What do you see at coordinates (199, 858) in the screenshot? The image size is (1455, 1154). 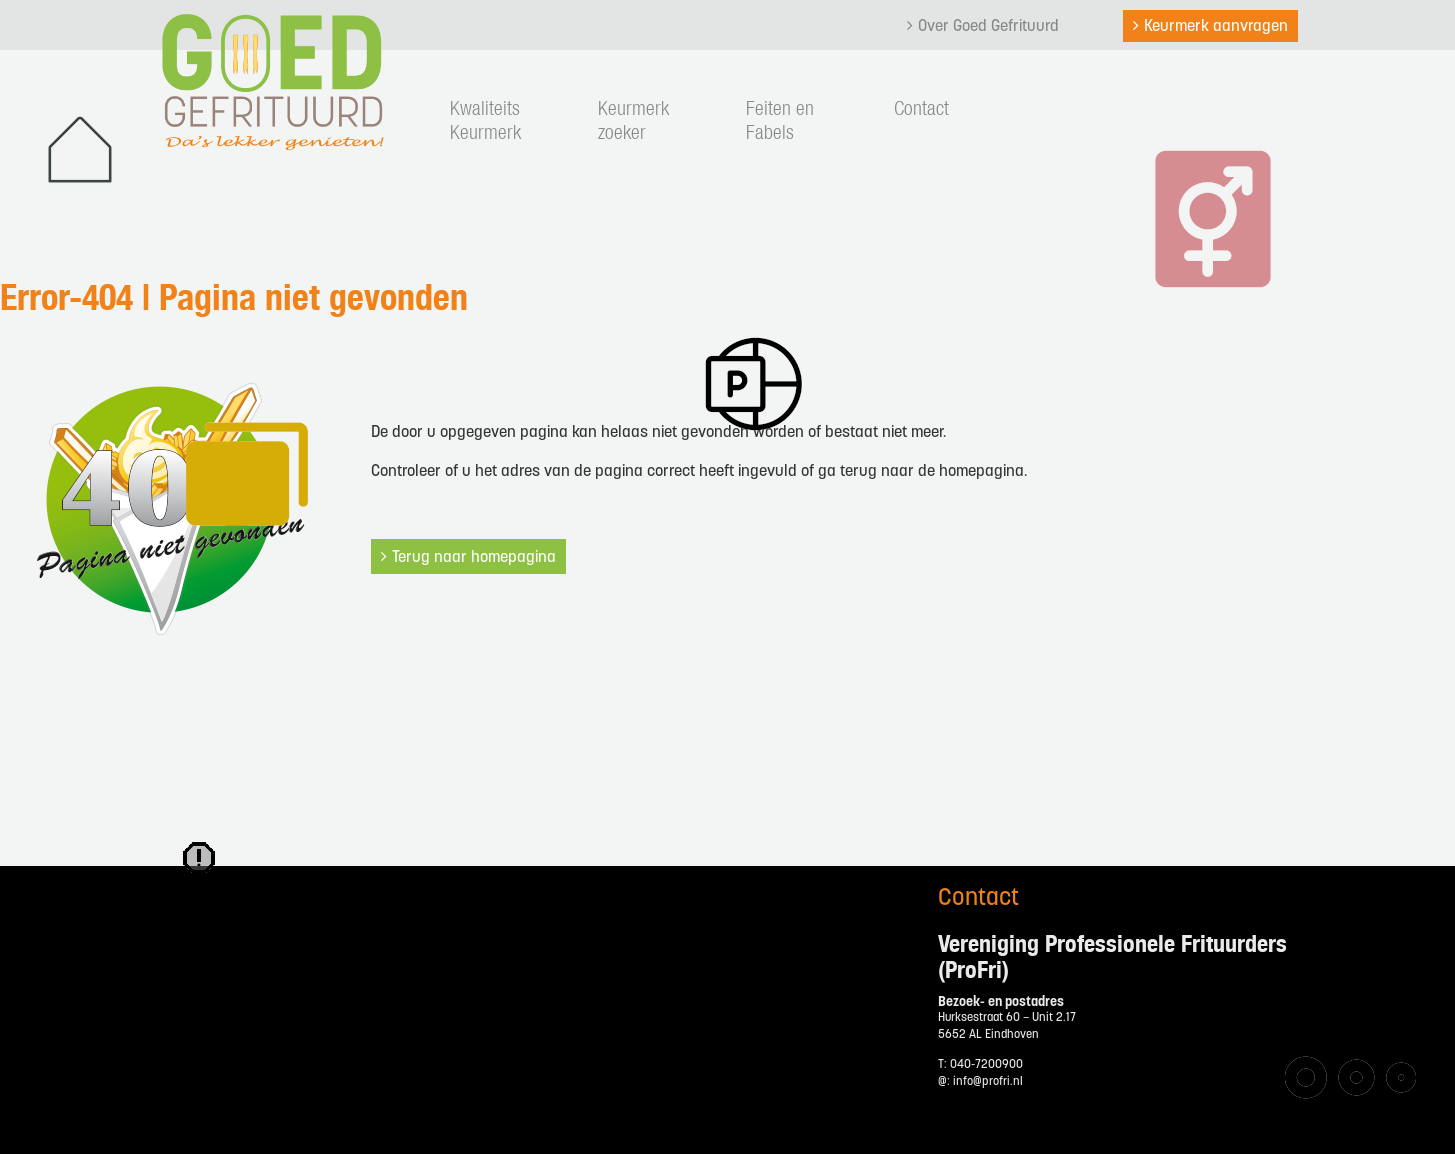 I see `report inappropriate content or behavior` at bounding box center [199, 858].